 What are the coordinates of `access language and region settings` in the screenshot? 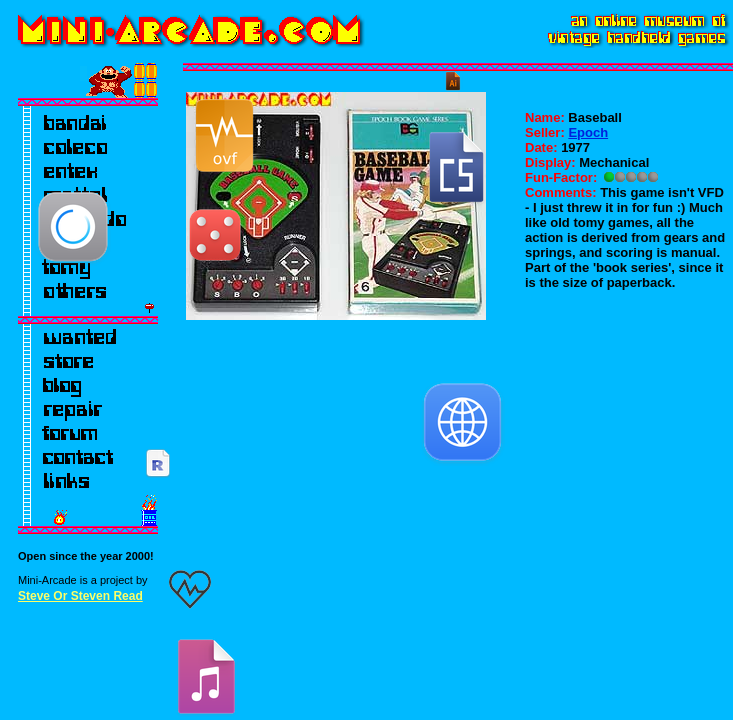 It's located at (462, 423).